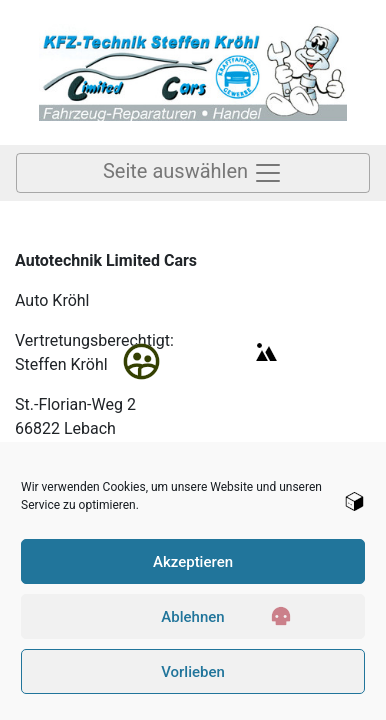  I want to click on opentofu infrastructure as code platform, so click(354, 501).